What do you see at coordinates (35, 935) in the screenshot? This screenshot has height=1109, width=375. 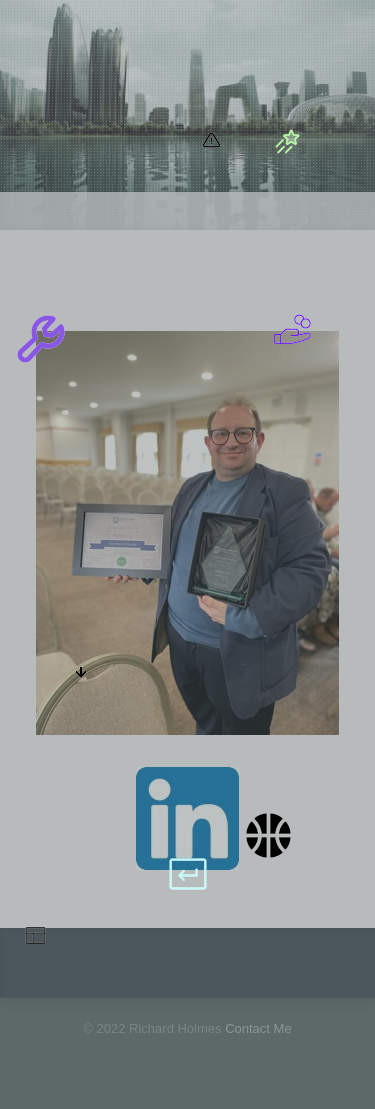 I see `change page layout options` at bounding box center [35, 935].